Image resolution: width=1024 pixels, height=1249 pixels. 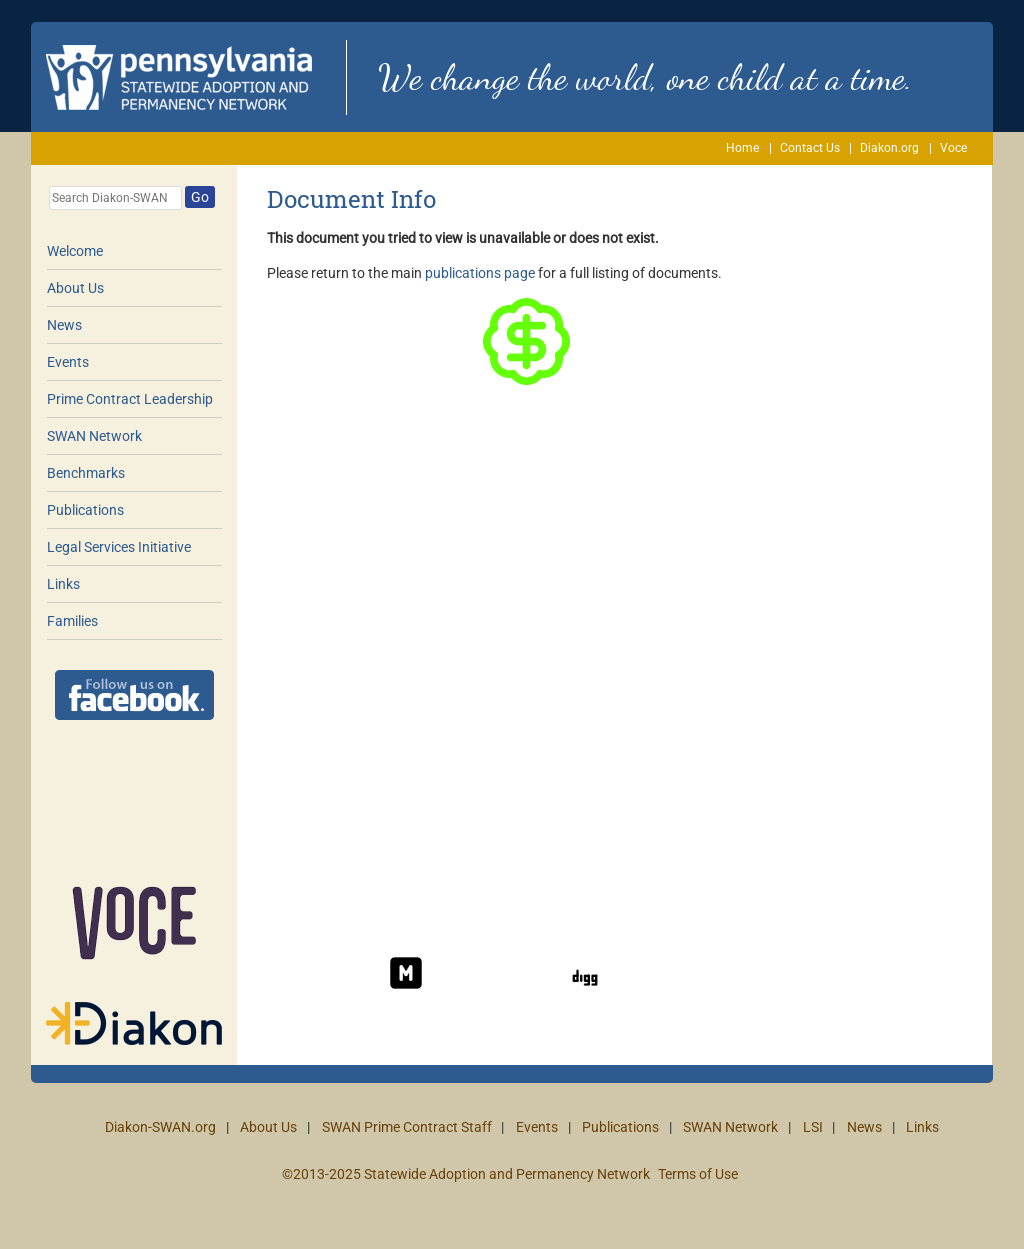 I want to click on view pricing or payment options, so click(x=526, y=341).